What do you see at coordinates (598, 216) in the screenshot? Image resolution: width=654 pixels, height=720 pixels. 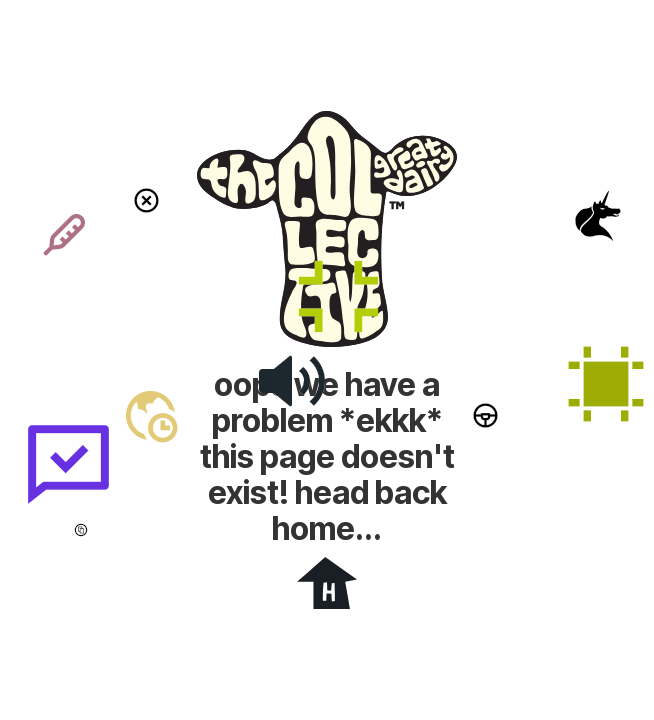 I see `org framework logo` at bounding box center [598, 216].